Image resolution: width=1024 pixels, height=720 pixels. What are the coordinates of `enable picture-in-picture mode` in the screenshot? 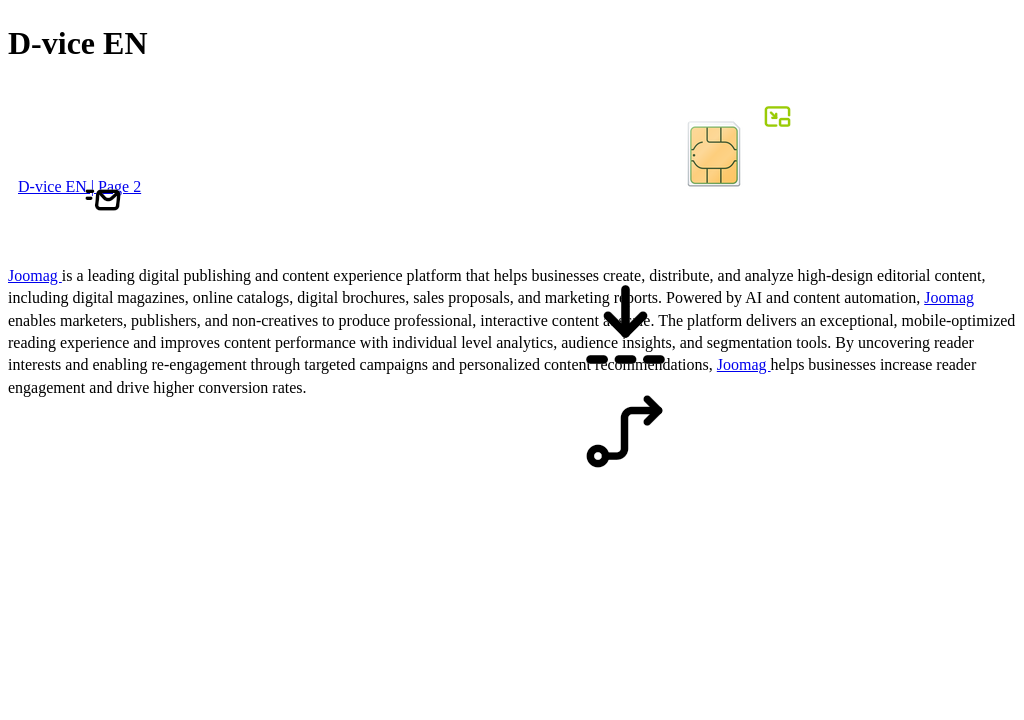 It's located at (777, 116).